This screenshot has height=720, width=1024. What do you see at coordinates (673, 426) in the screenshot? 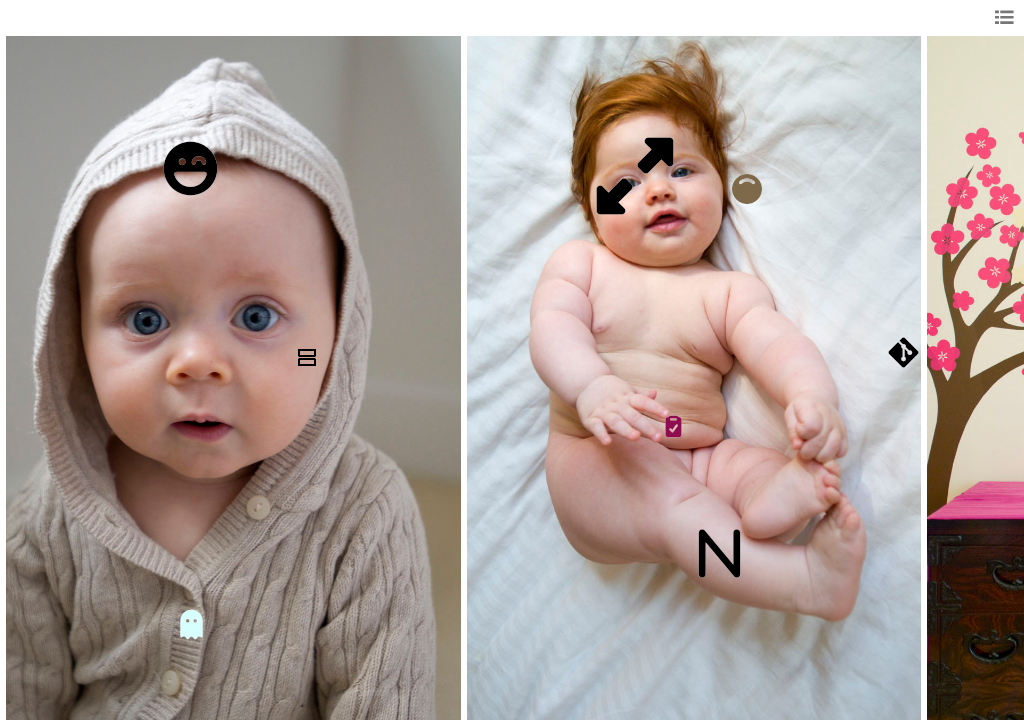
I see `mark task as complete` at bounding box center [673, 426].